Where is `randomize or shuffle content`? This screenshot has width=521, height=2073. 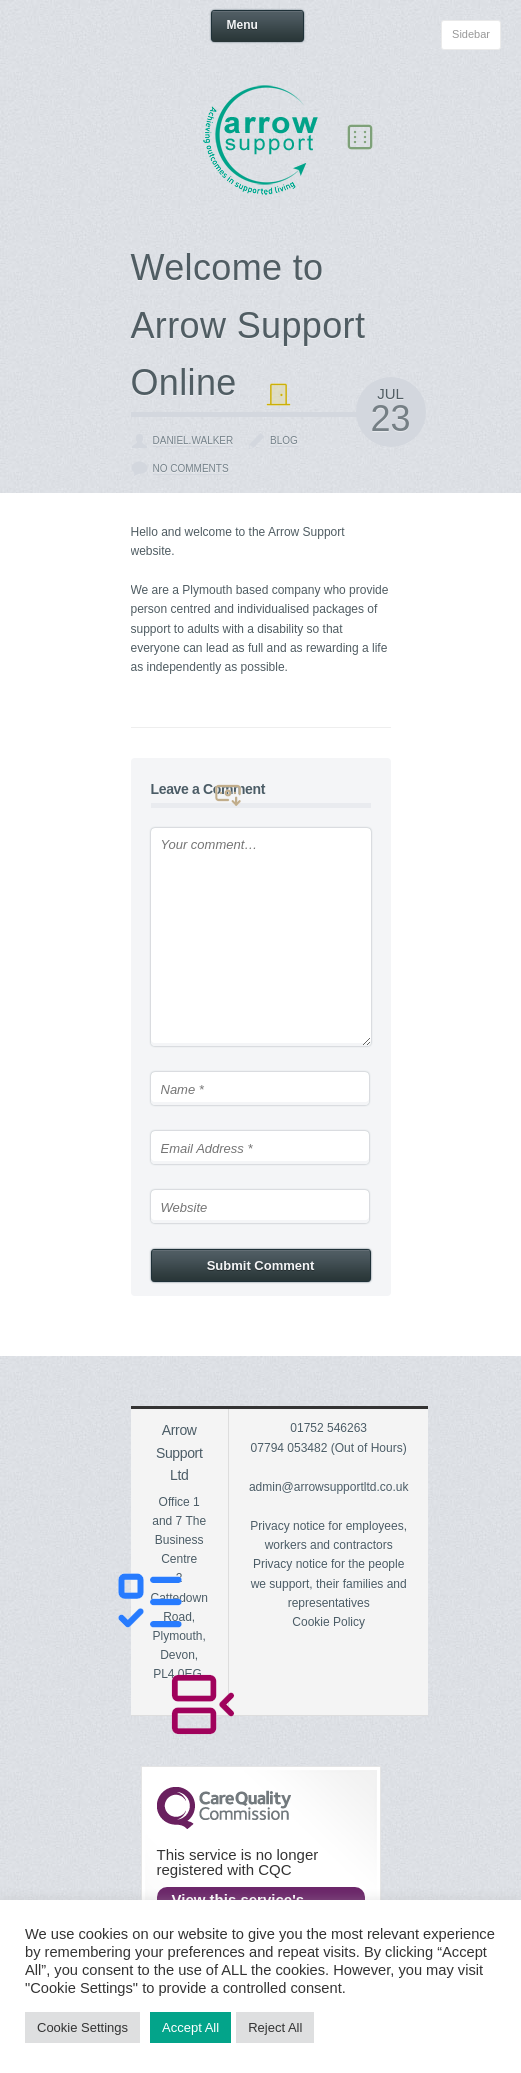
randomize or shuffle content is located at coordinates (360, 137).